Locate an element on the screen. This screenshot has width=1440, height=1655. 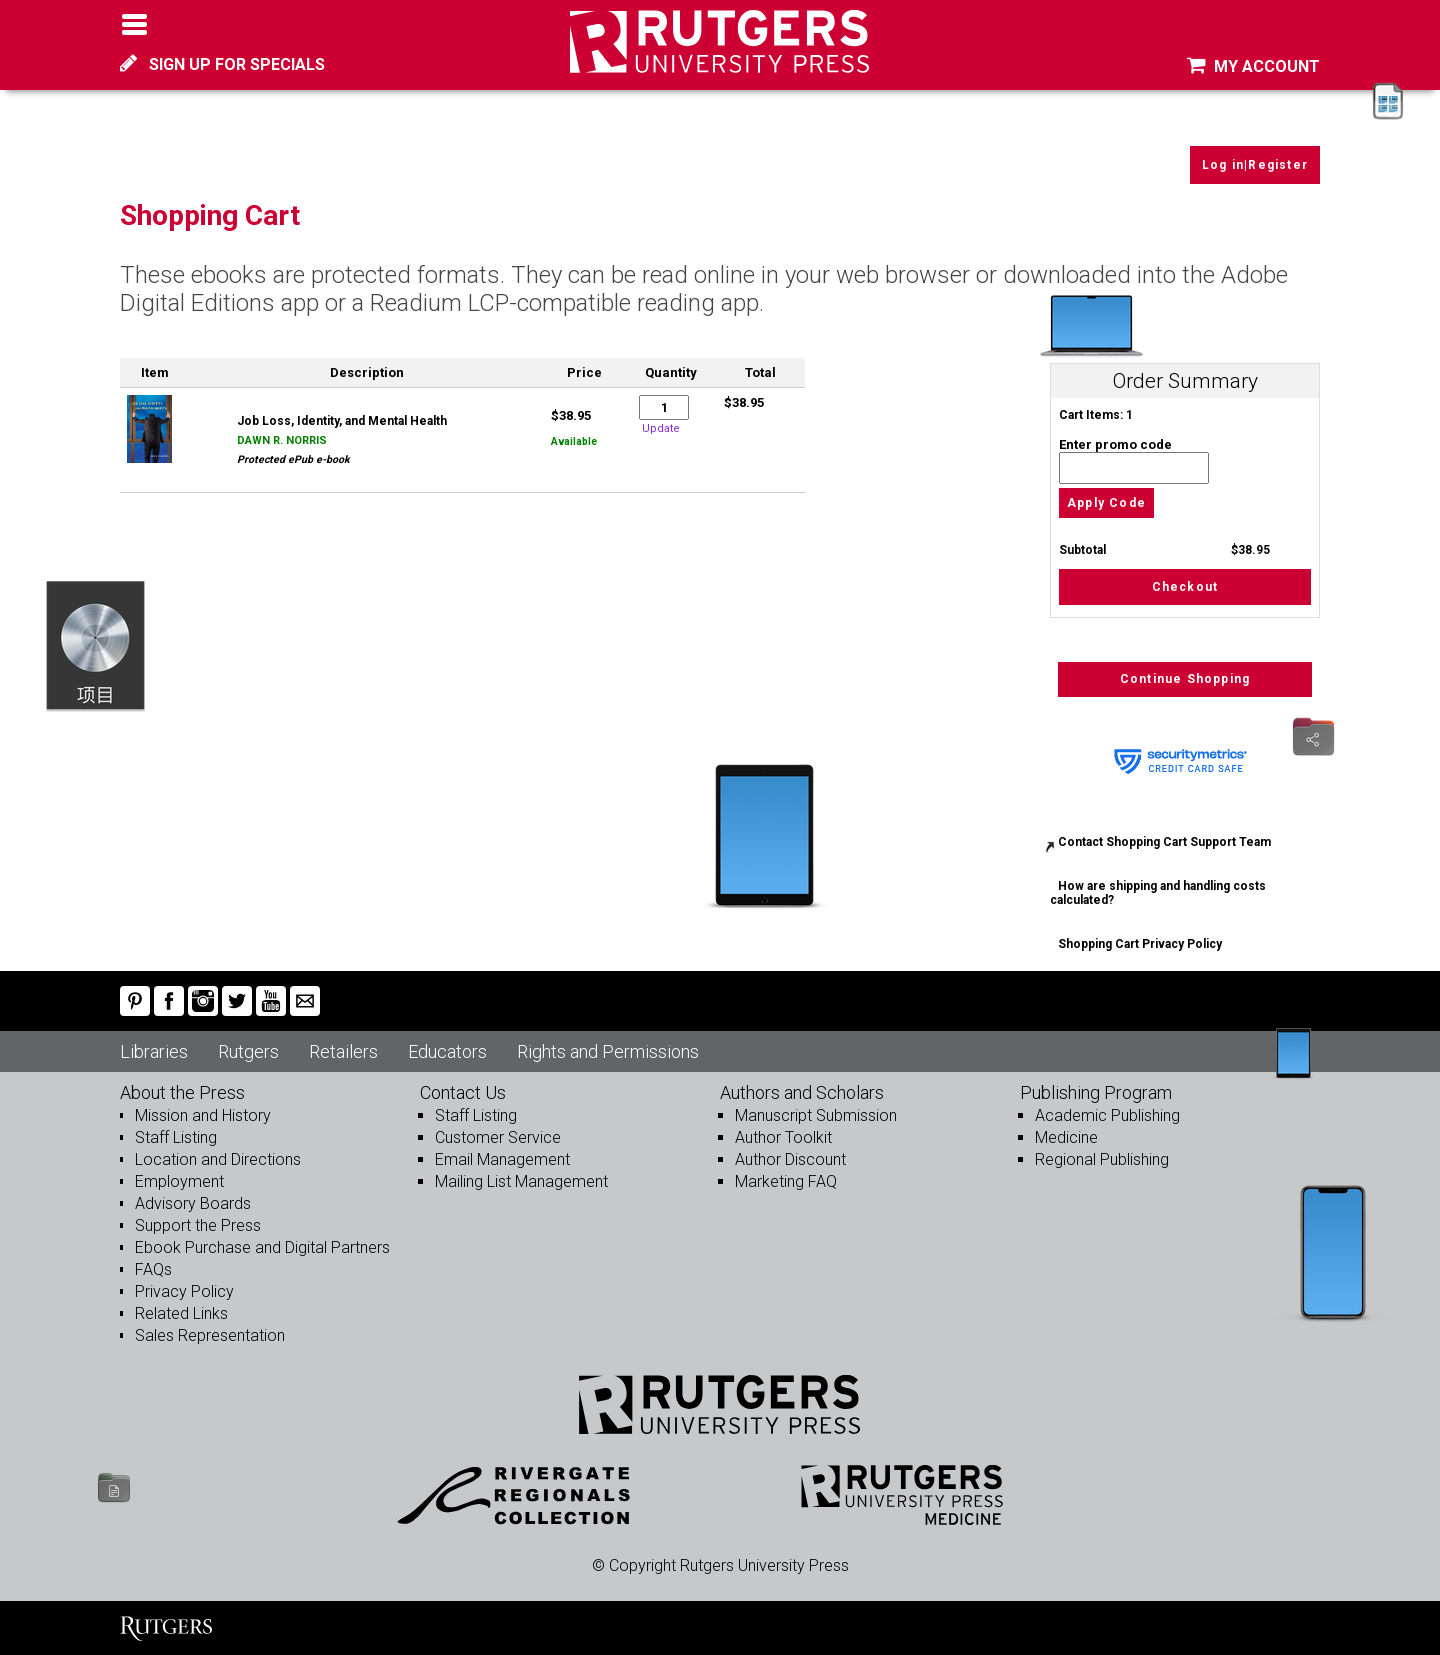
iPhone XS Max device icon is located at coordinates (1333, 1254).